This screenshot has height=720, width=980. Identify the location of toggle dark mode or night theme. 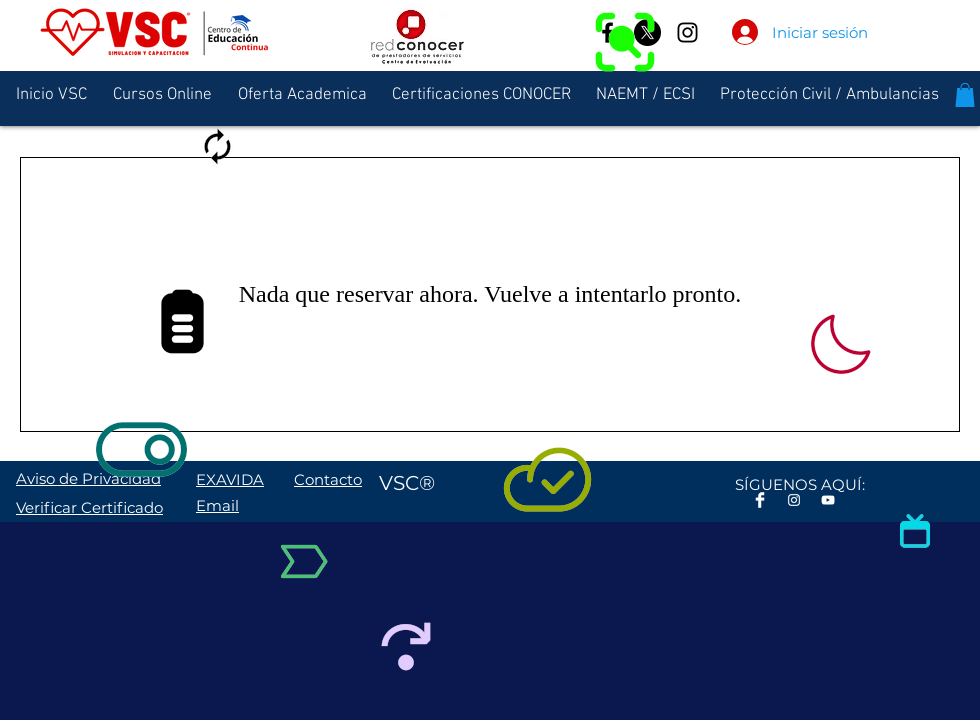
(839, 346).